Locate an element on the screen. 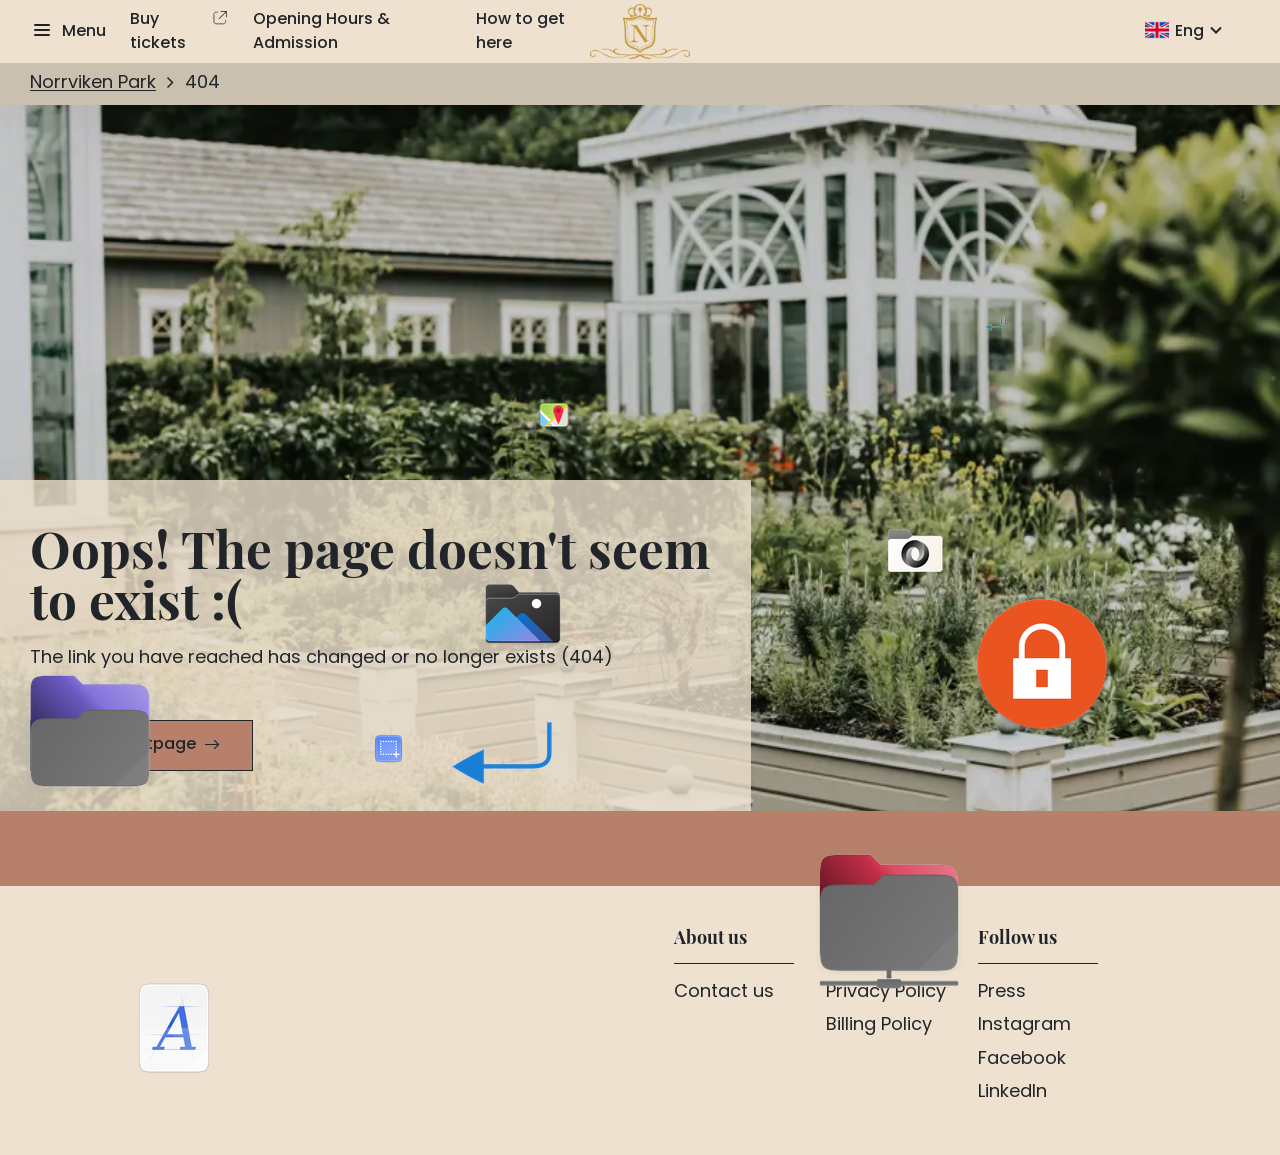 This screenshot has width=1280, height=1155. open a font file is located at coordinates (174, 1028).